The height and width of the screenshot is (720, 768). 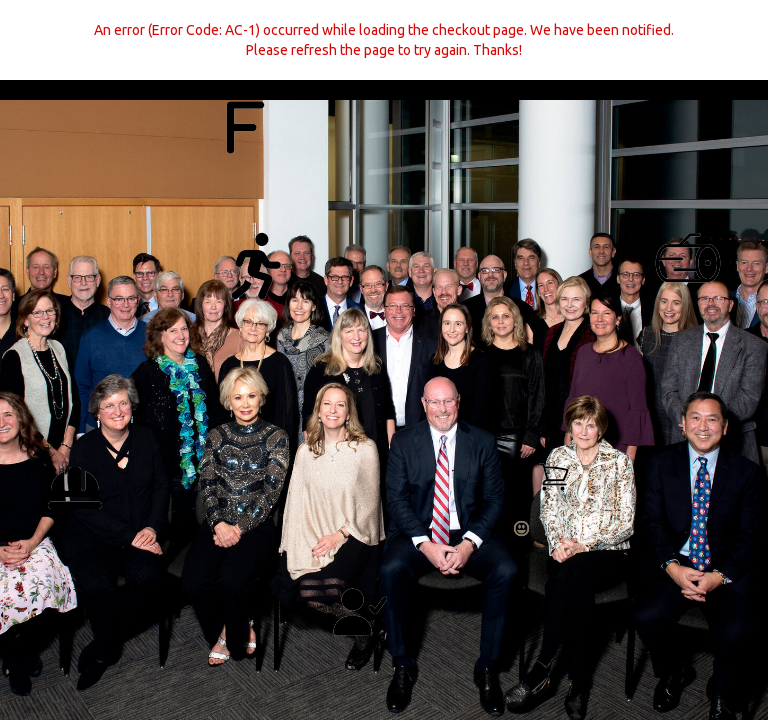 What do you see at coordinates (258, 267) in the screenshot?
I see `start a run or workout session` at bounding box center [258, 267].